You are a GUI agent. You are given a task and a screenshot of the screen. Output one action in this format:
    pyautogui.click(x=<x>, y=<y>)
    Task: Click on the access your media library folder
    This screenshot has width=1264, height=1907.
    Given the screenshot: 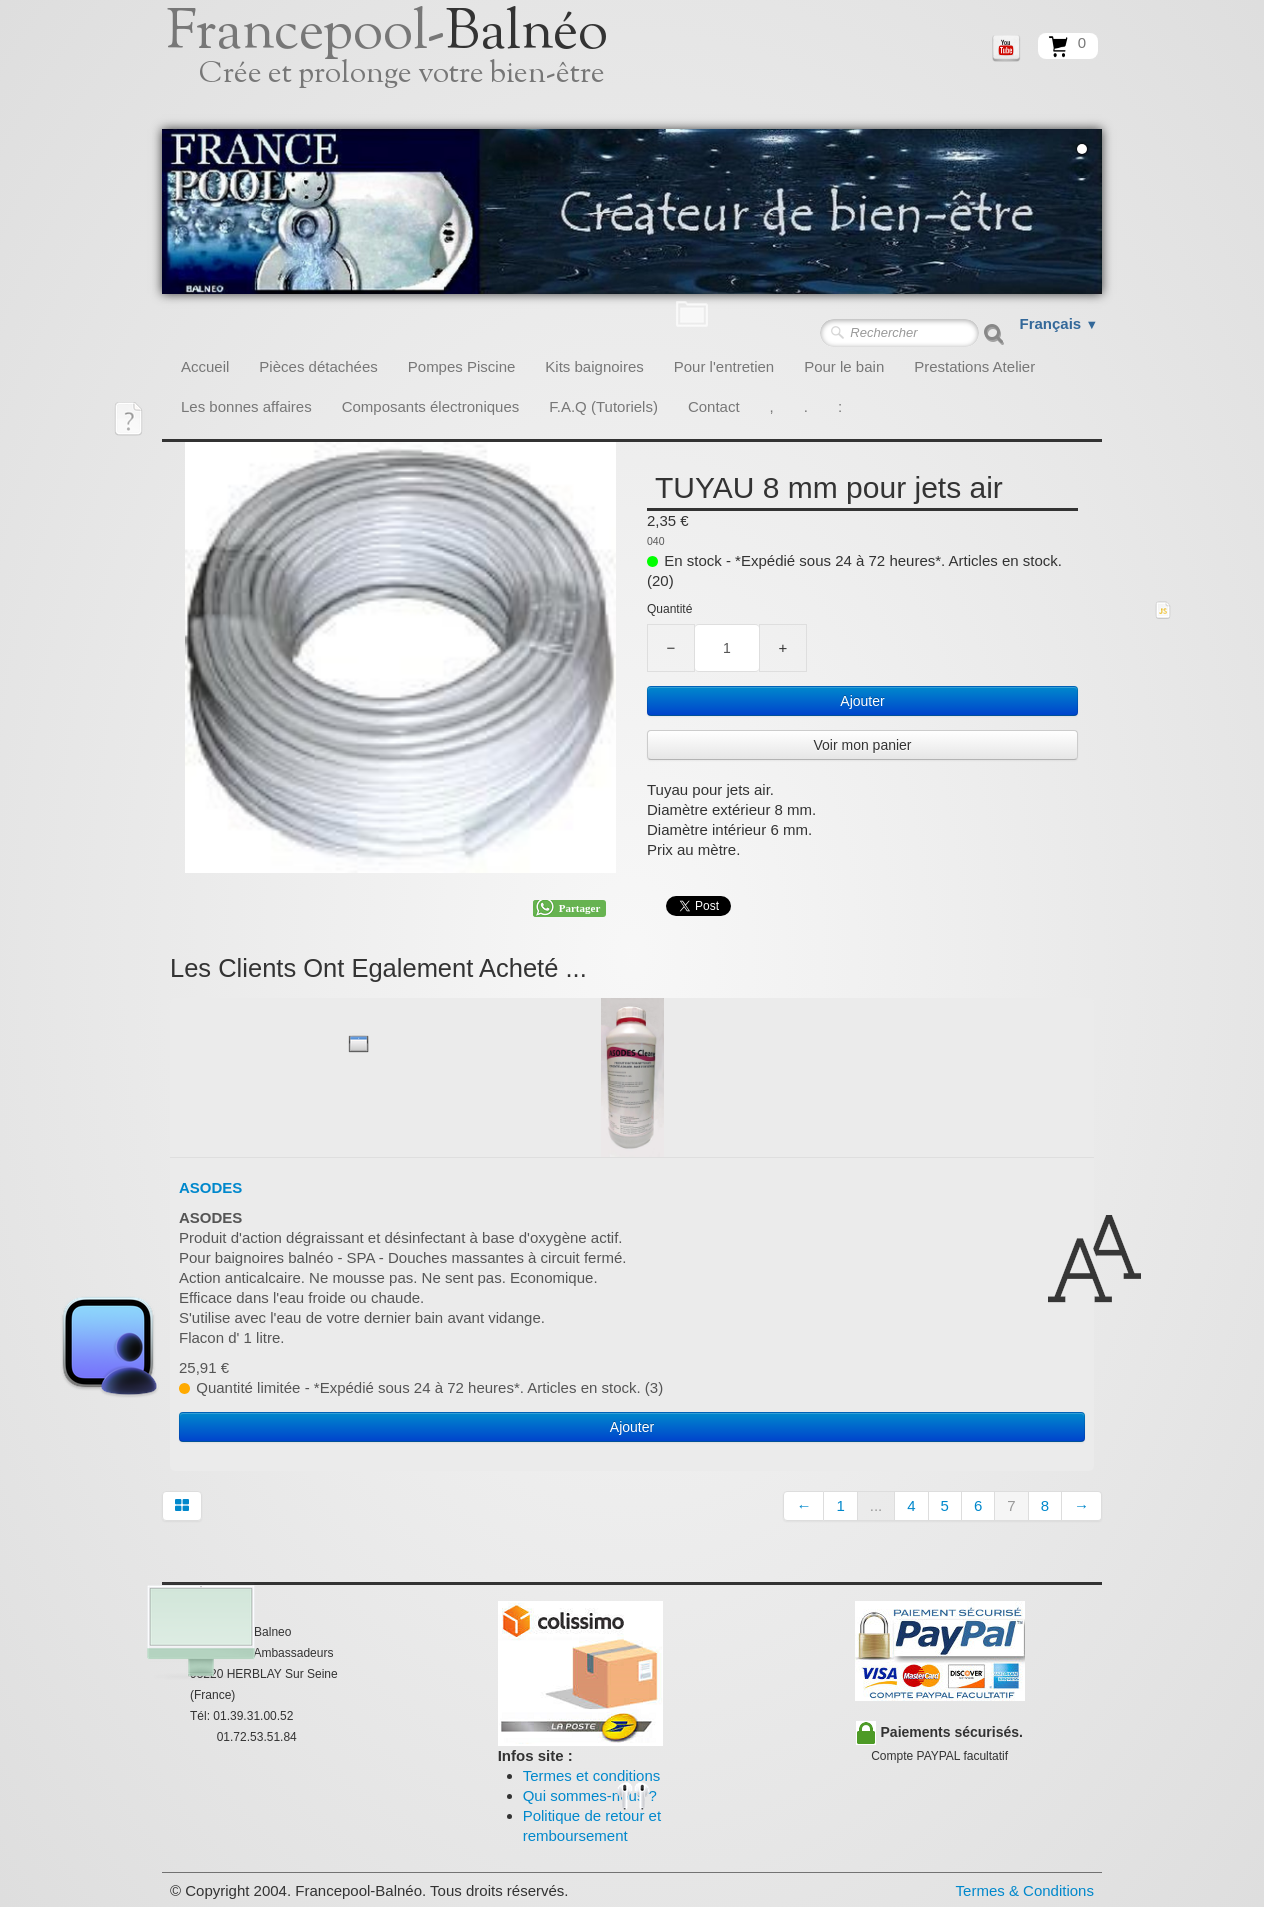 What is the action you would take?
    pyautogui.click(x=692, y=314)
    